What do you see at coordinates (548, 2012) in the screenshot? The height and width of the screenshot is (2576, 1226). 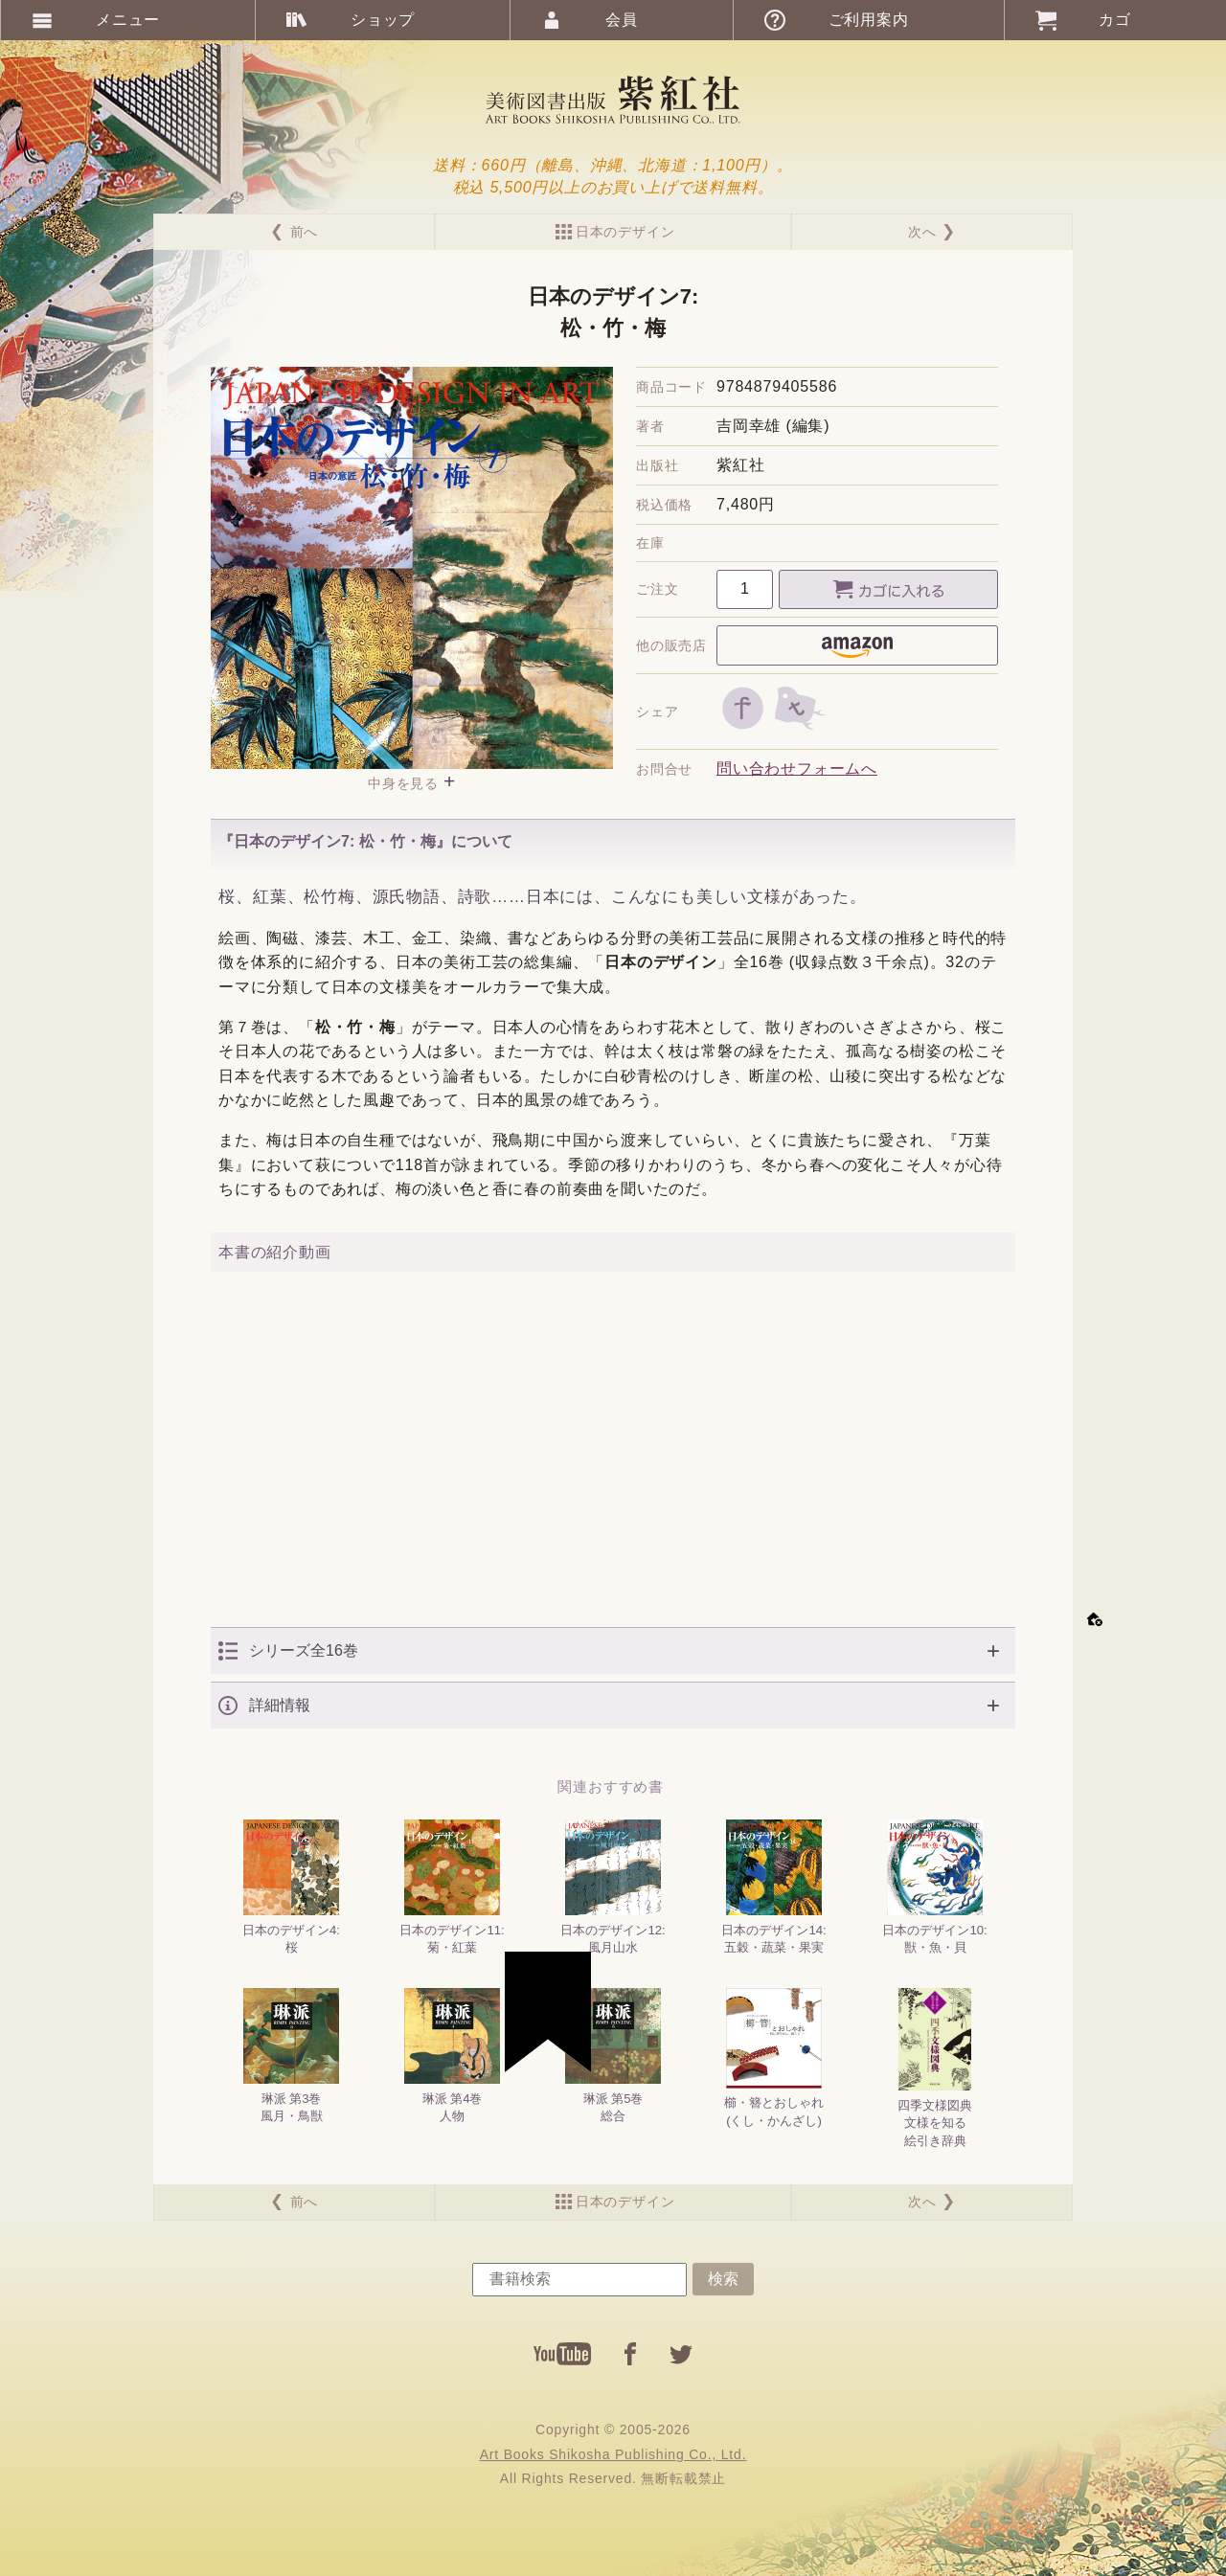 I see `save this item for later` at bounding box center [548, 2012].